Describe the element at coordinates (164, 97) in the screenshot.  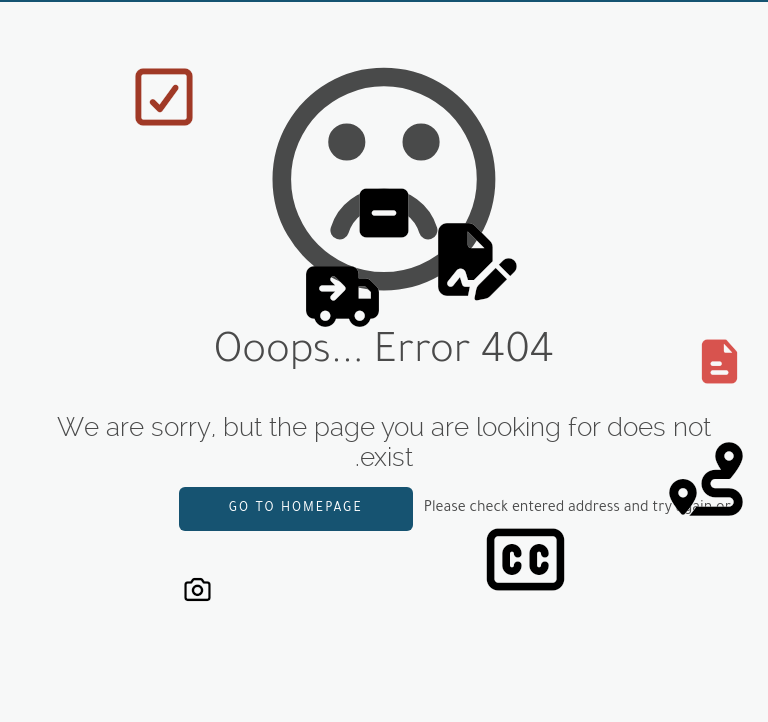
I see `mark task as complete` at that location.